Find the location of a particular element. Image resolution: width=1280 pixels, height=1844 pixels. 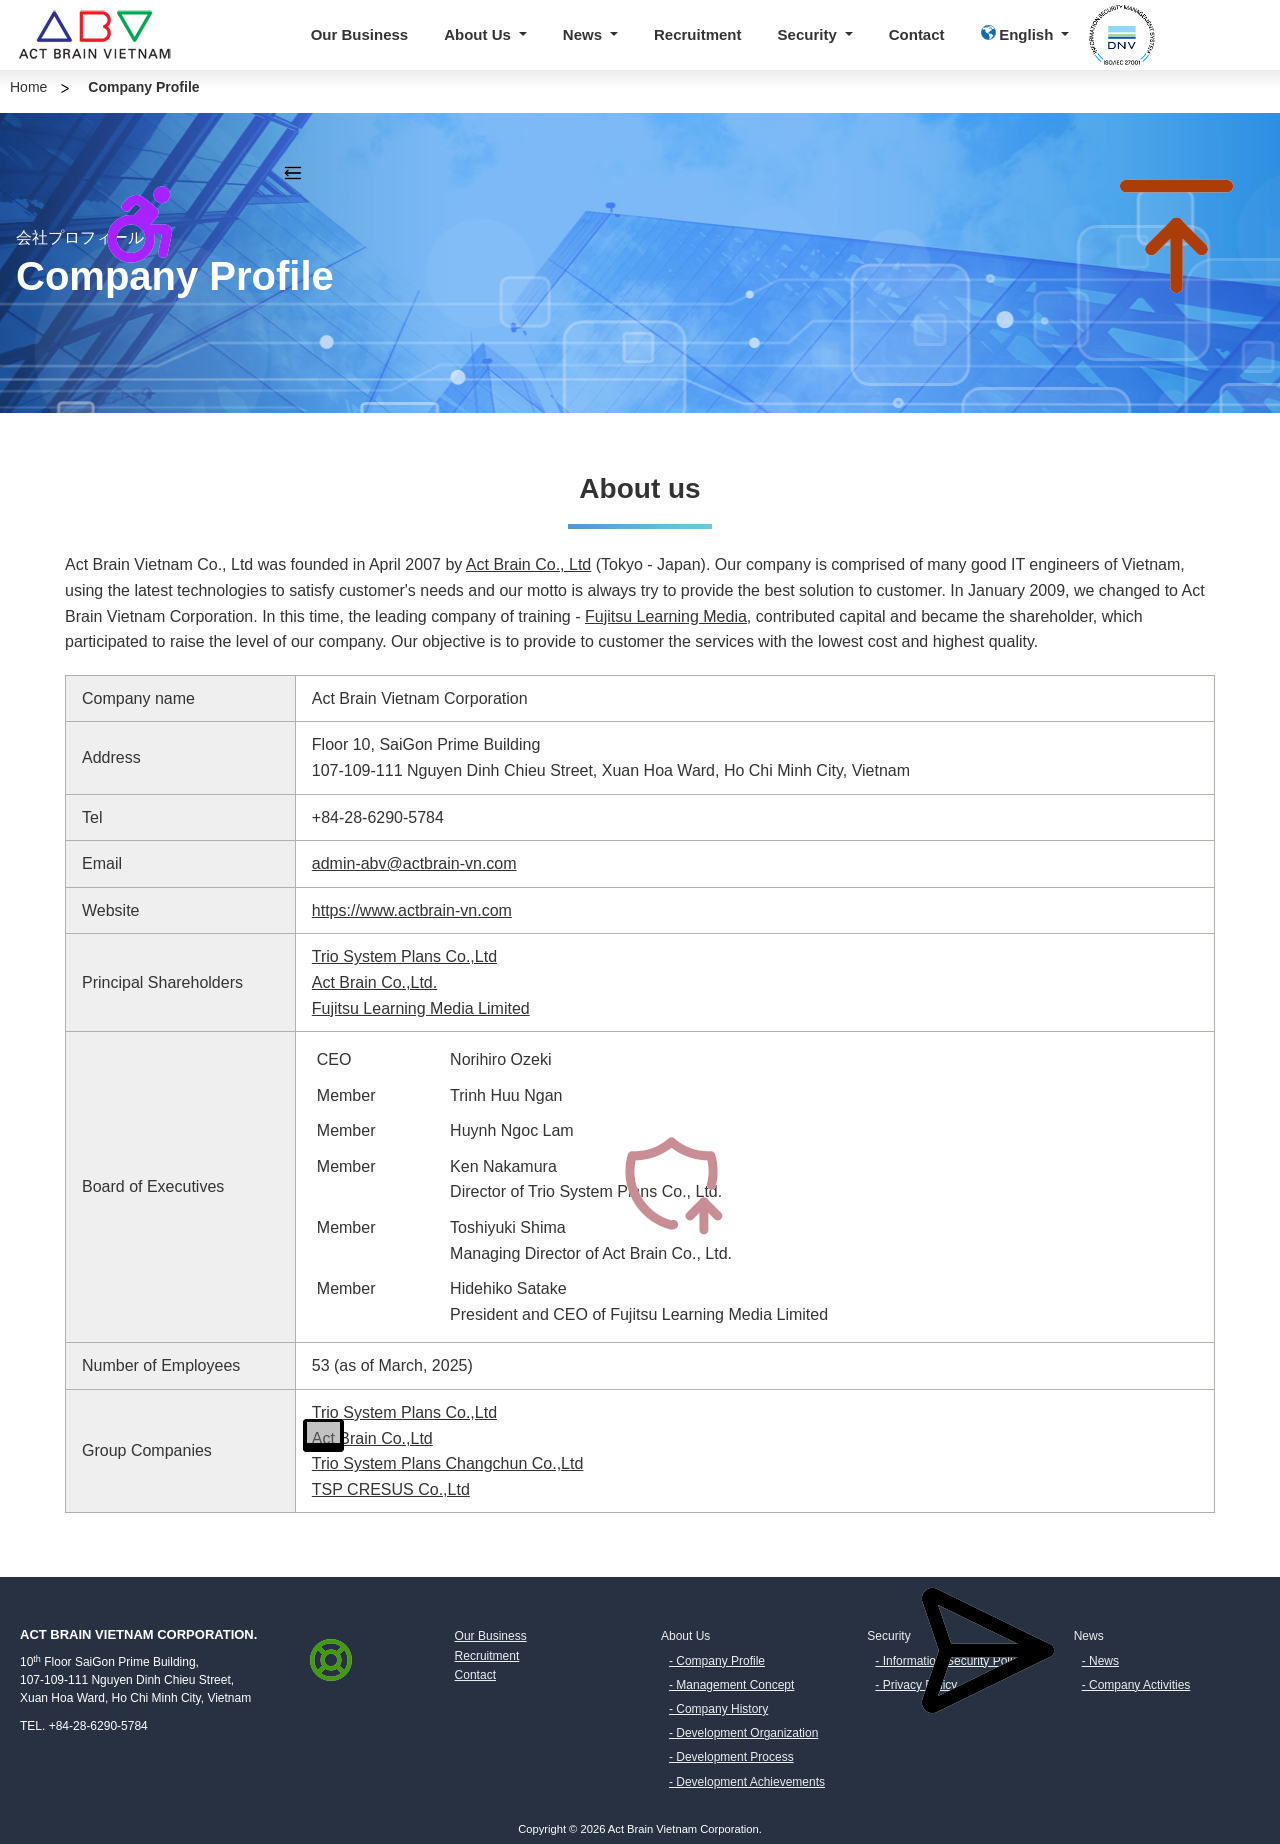

upgrade or enhance security protection is located at coordinates (671, 1183).